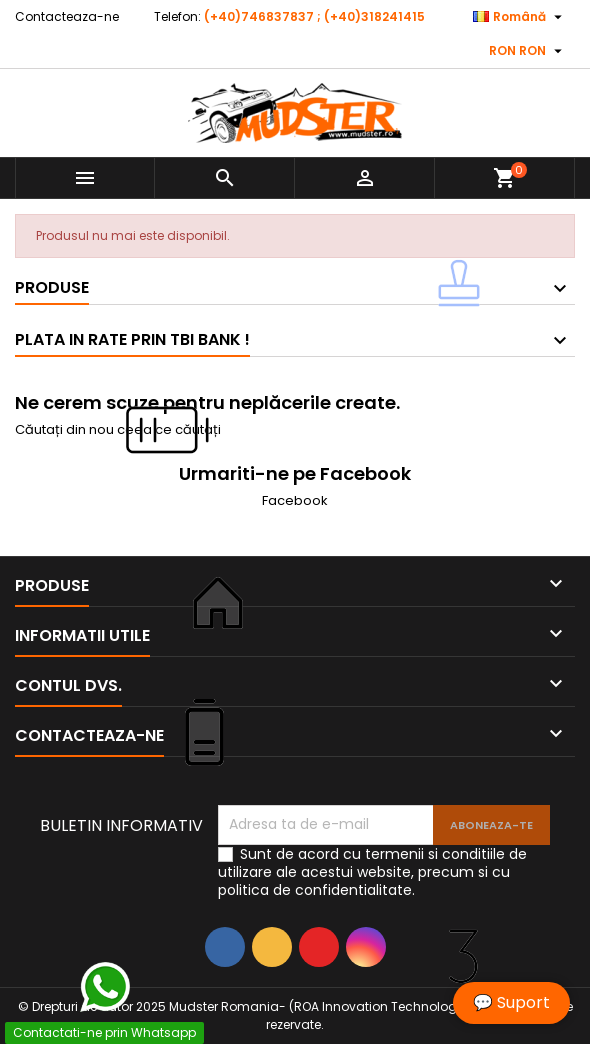 This screenshot has width=590, height=1044. Describe the element at coordinates (463, 956) in the screenshot. I see `indicates step three in a multi-step process` at that location.